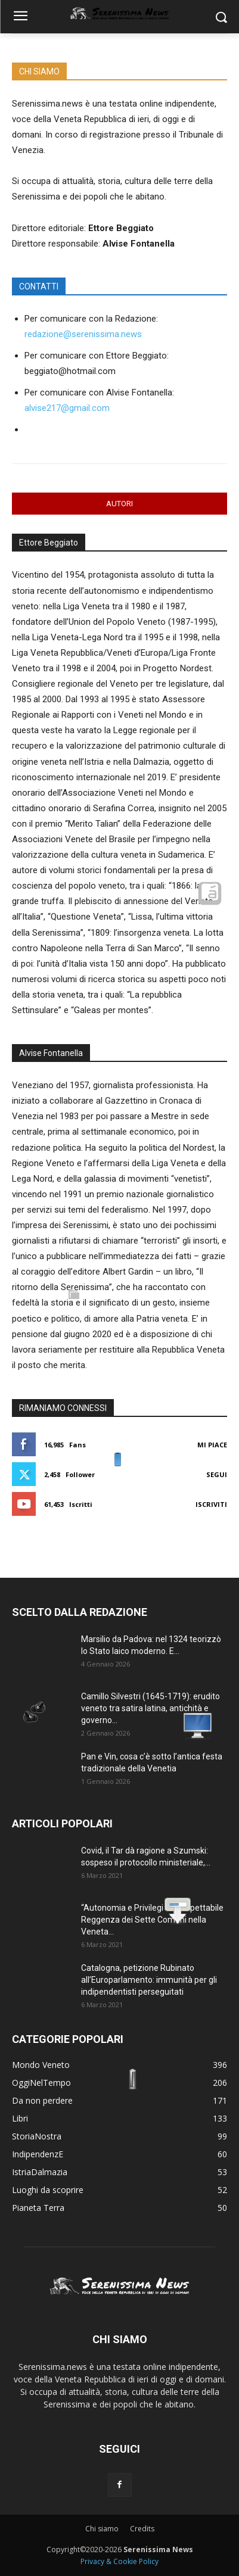 This screenshot has height=2576, width=239. What do you see at coordinates (117, 1459) in the screenshot?
I see `indicates a connected iPhone device` at bounding box center [117, 1459].